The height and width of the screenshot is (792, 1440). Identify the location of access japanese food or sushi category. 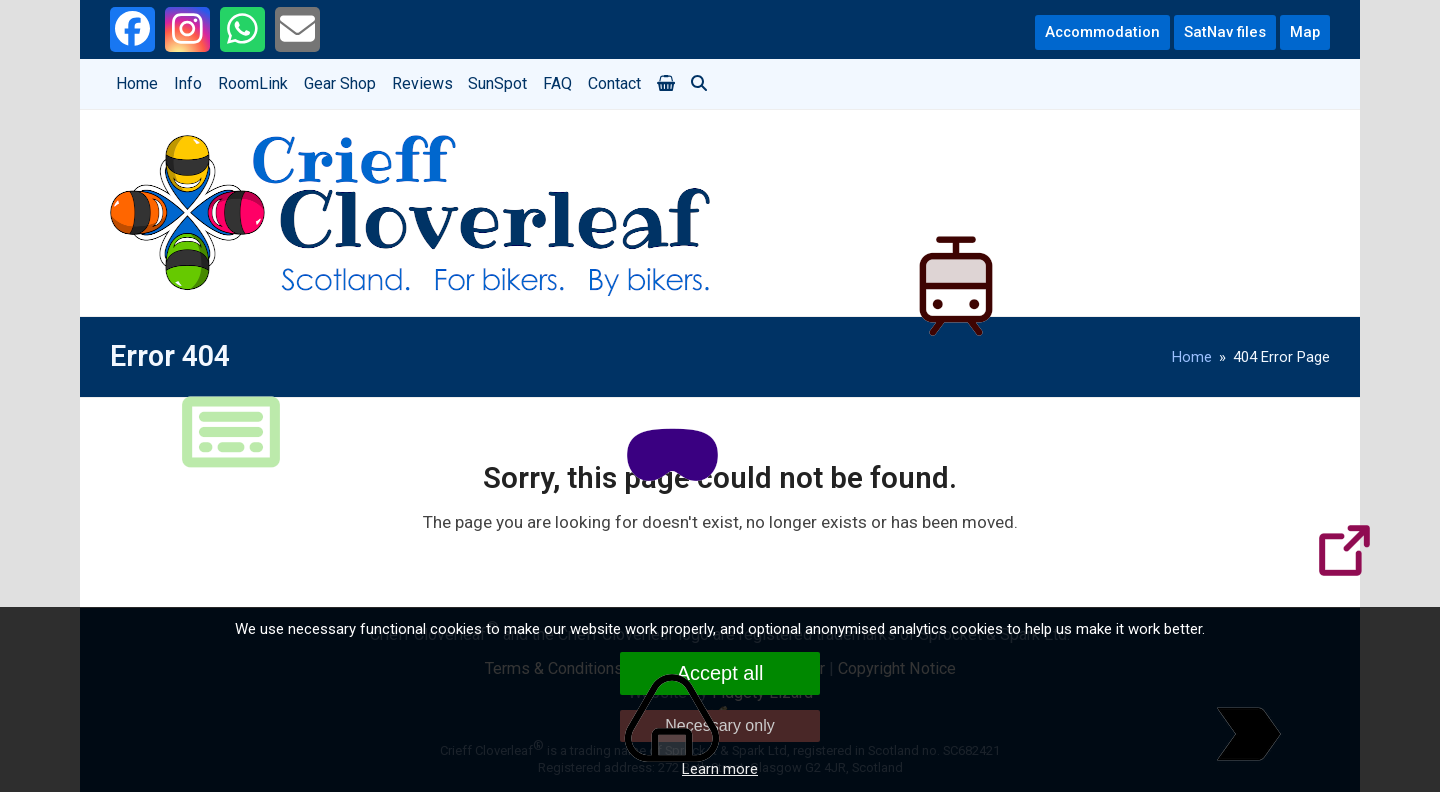
(672, 718).